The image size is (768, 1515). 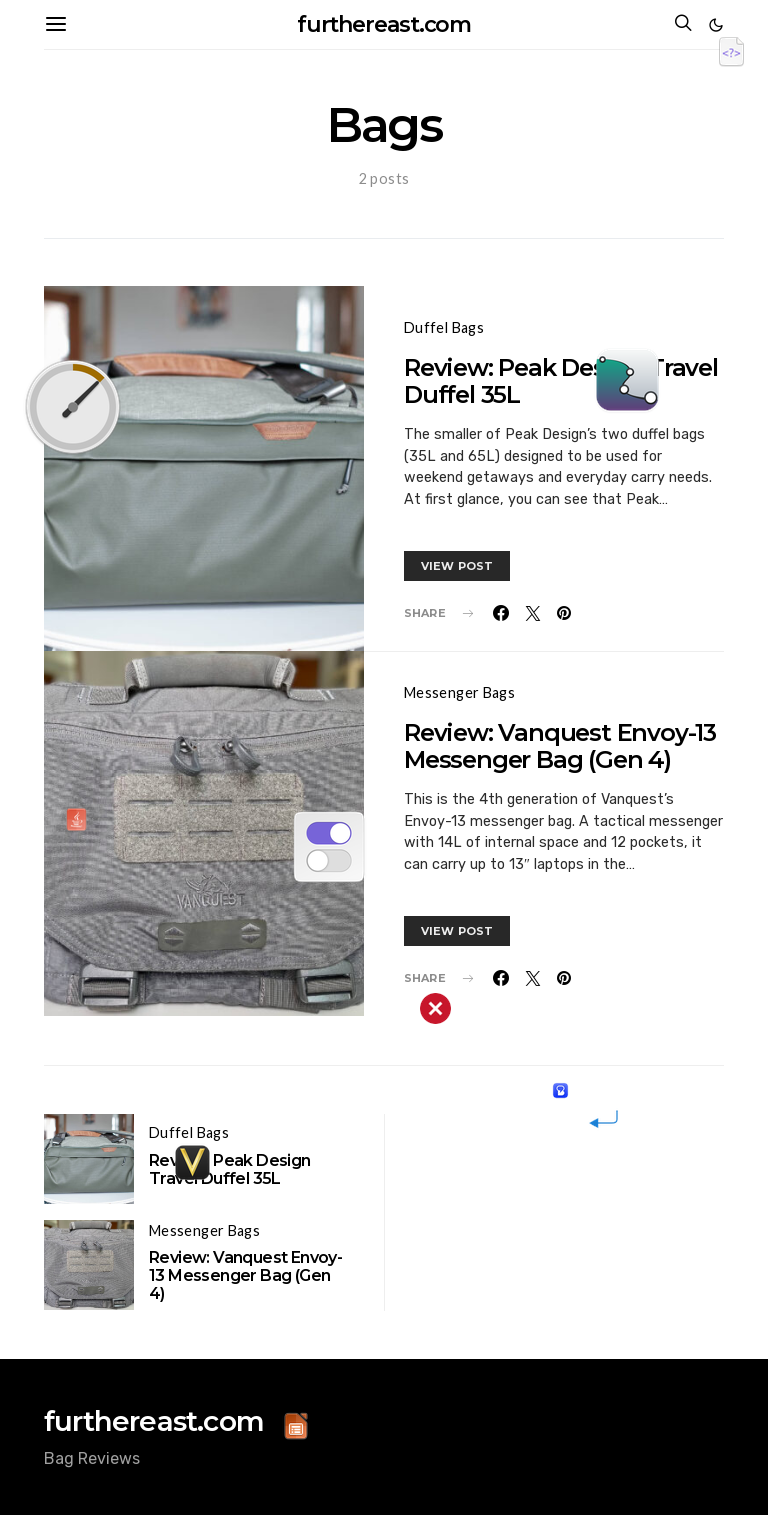 I want to click on open libreoffice impress presentation software, so click(x=296, y=1426).